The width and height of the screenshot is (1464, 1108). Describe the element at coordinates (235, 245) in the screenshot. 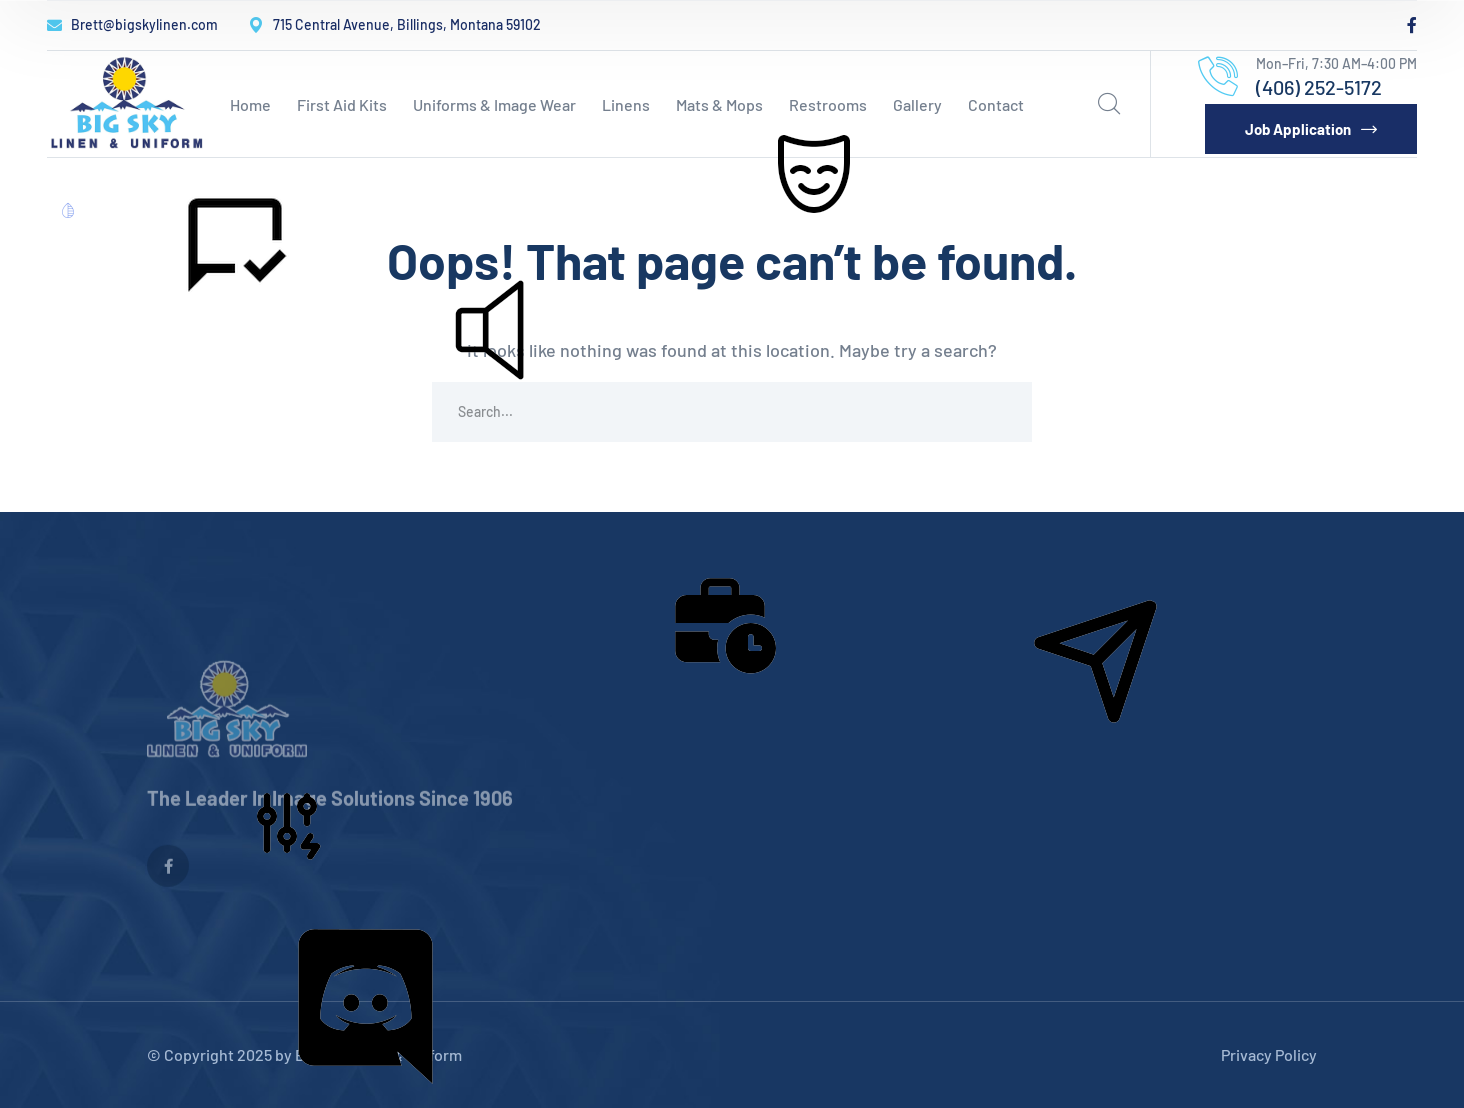

I see `mark a message as read` at that location.